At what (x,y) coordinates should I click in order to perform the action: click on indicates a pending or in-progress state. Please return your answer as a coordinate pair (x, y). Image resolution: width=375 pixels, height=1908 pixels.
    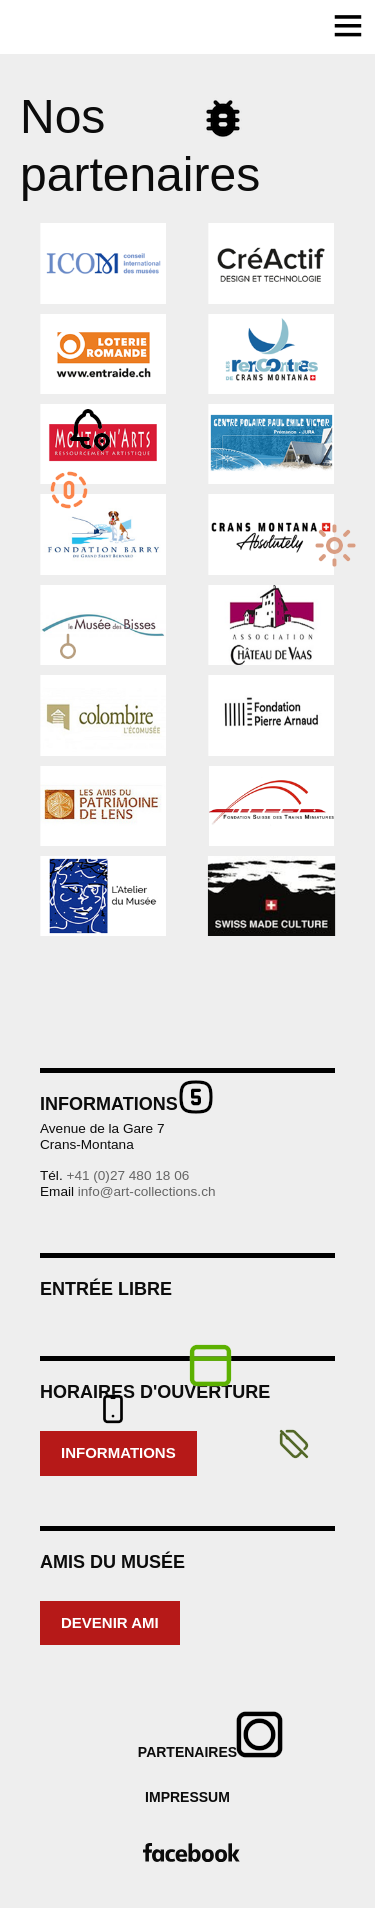
    Looking at the image, I should click on (69, 490).